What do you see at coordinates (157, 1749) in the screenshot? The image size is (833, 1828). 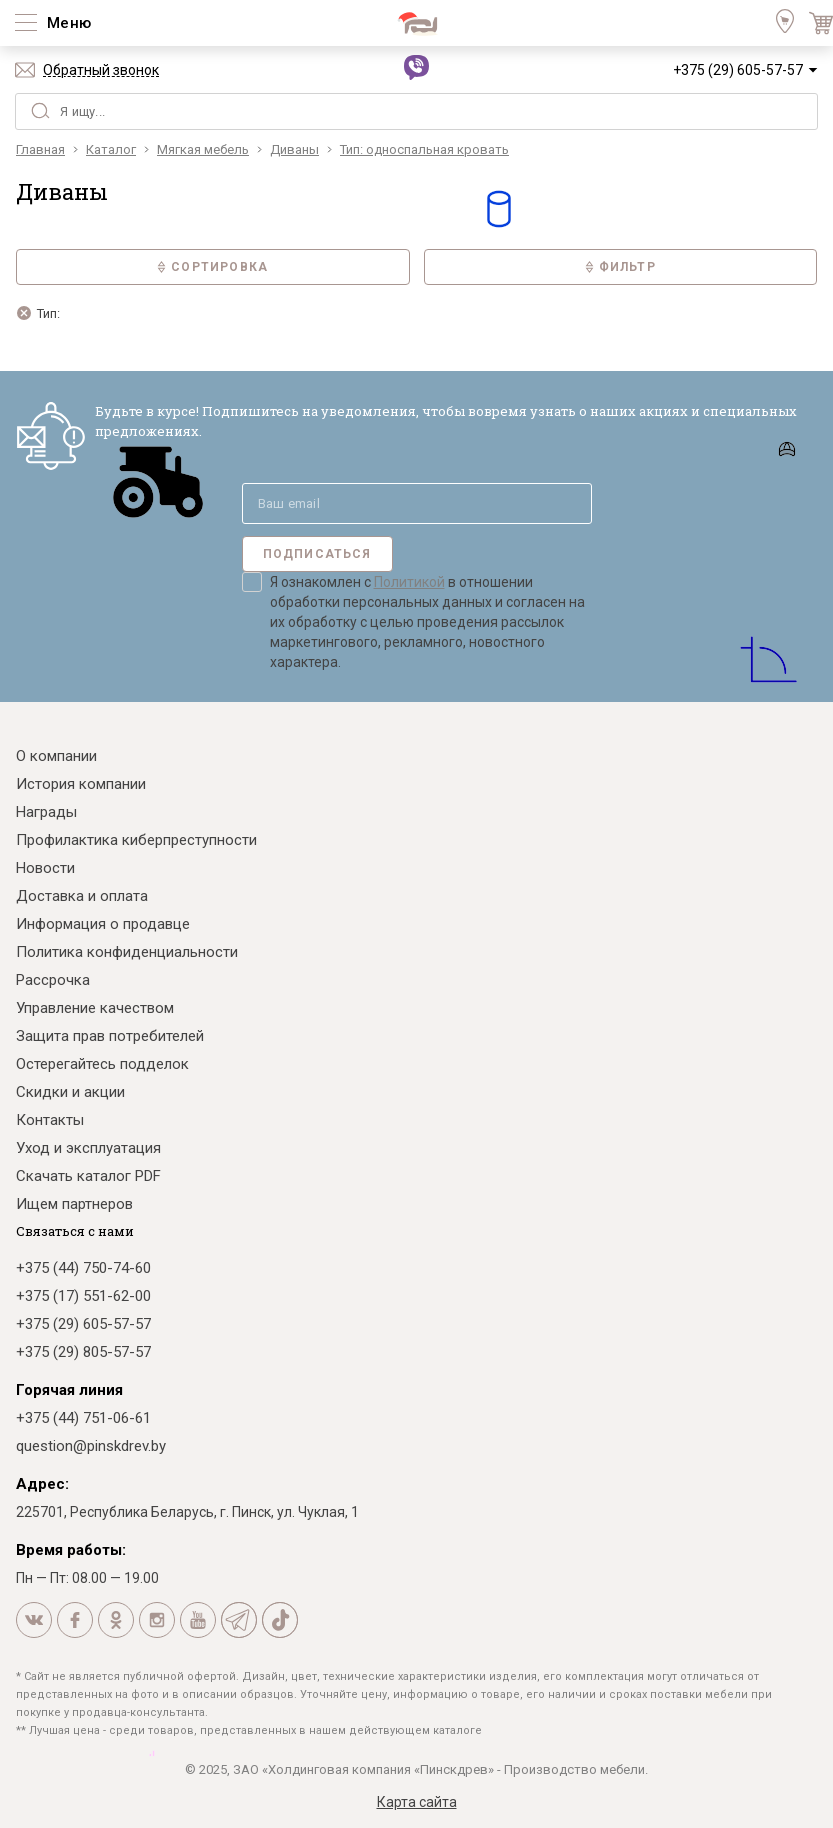 I see `indicates weak cellular signal strength` at bounding box center [157, 1749].